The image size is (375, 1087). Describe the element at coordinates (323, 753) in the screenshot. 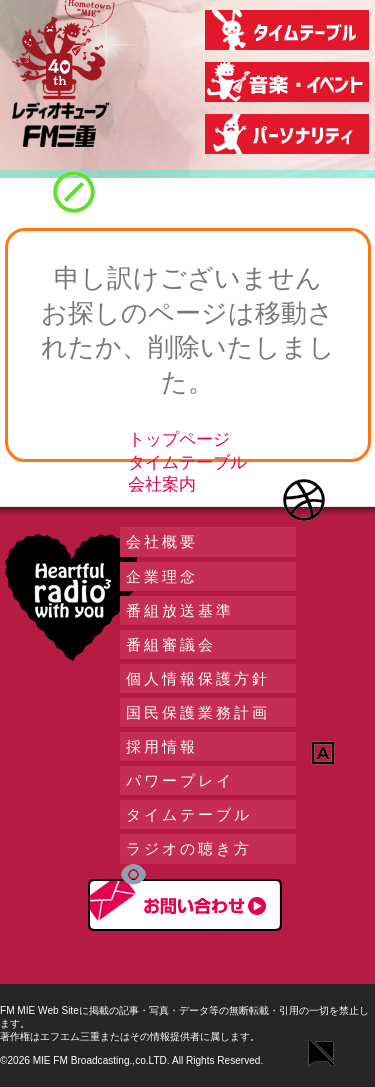

I see `switch keyboard input method` at that location.